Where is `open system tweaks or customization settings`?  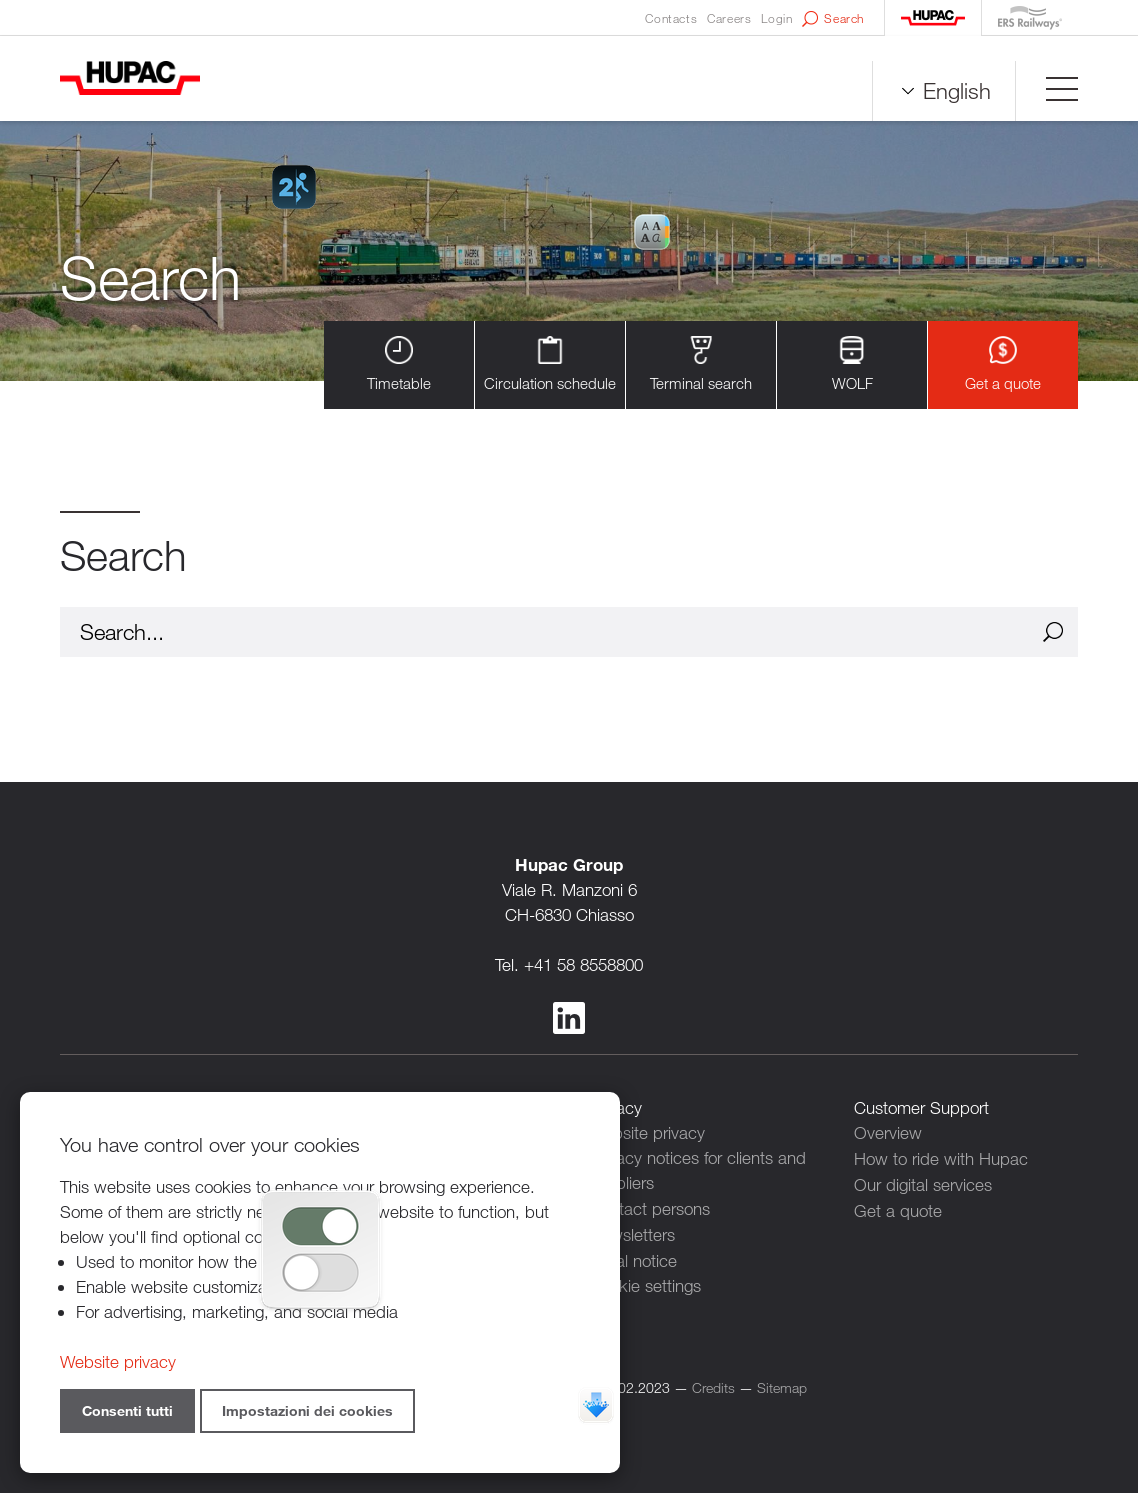
open system tweaks or customization settings is located at coordinates (320, 1249).